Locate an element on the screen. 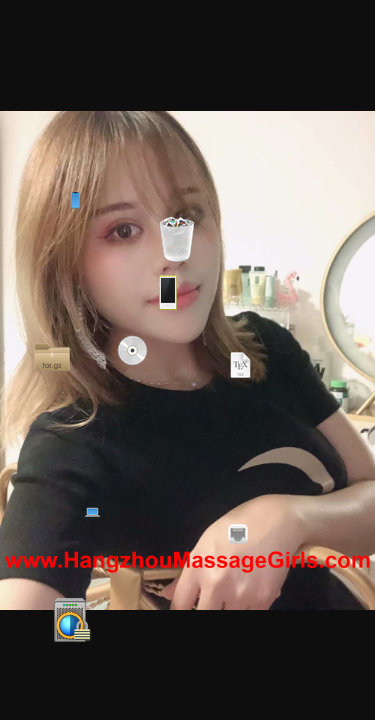  iPhone 13 device icon is located at coordinates (75, 200).